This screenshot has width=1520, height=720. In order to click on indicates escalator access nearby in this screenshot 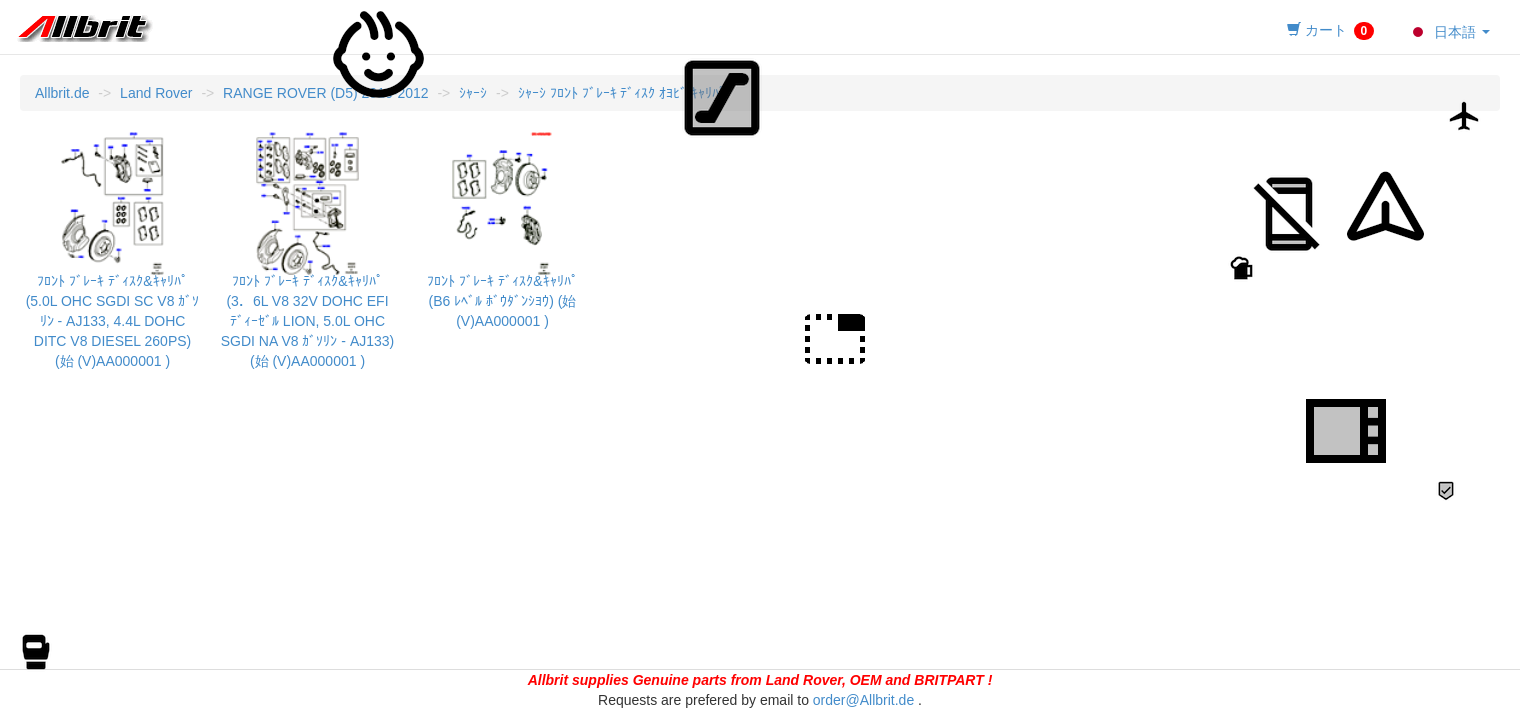, I will do `click(722, 98)`.